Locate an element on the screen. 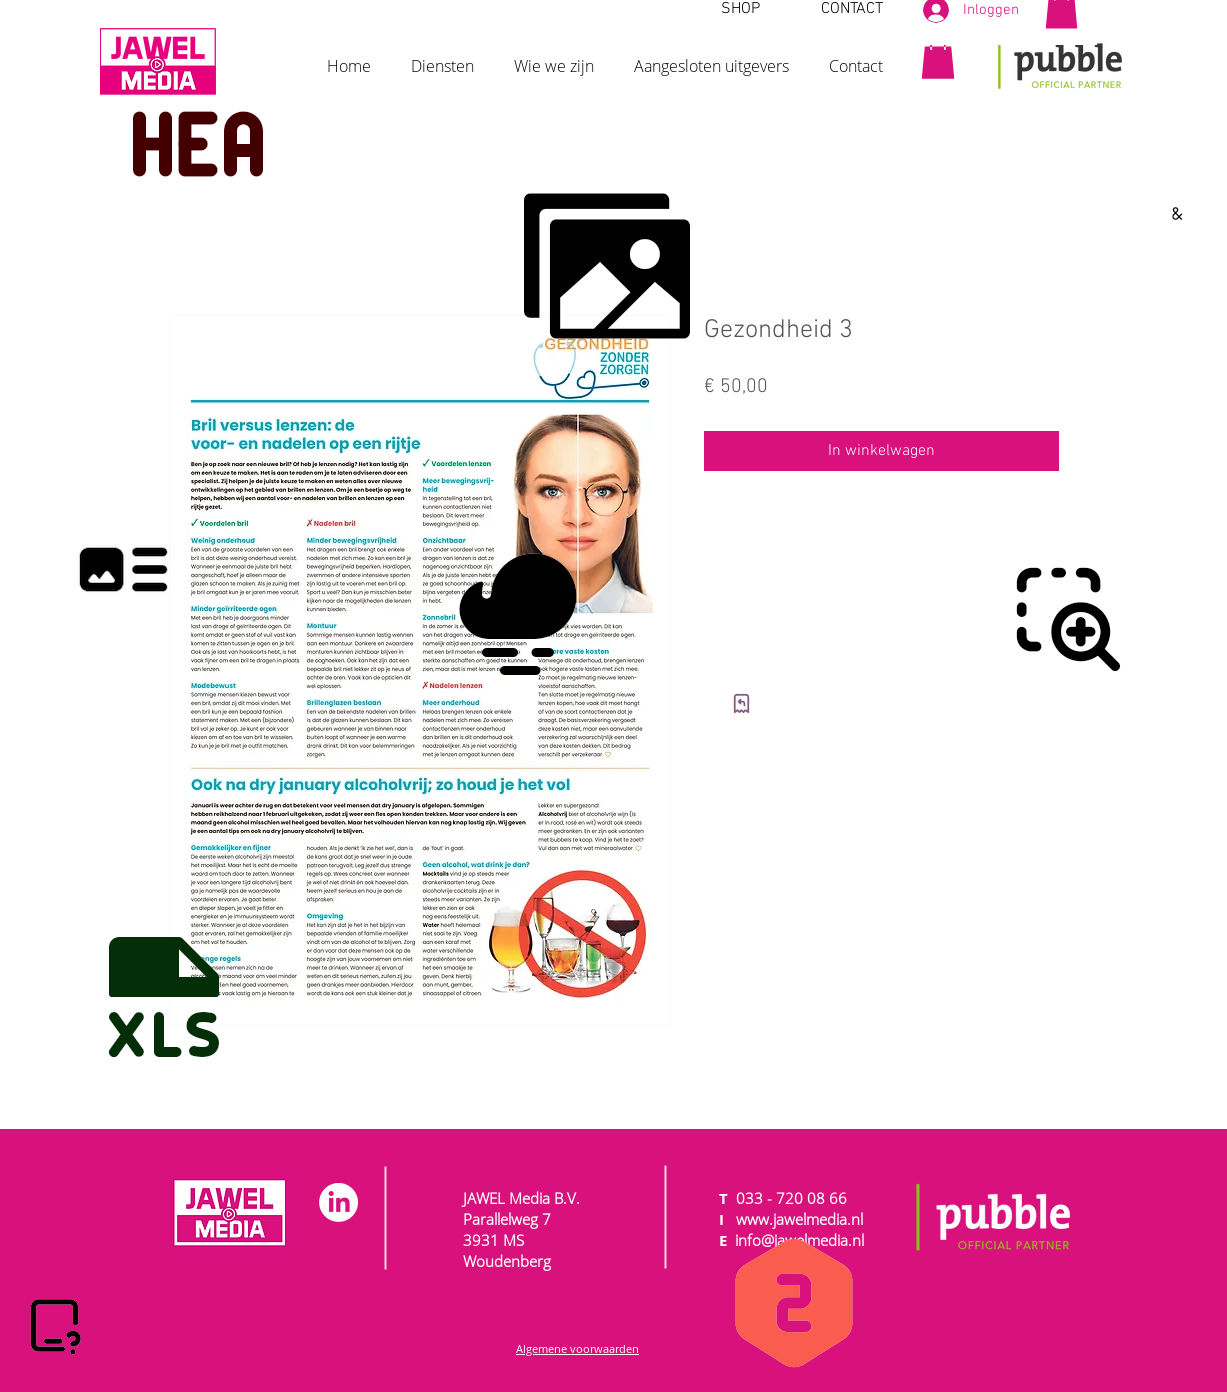 The height and width of the screenshot is (1392, 1227). view media with text description is located at coordinates (123, 569).